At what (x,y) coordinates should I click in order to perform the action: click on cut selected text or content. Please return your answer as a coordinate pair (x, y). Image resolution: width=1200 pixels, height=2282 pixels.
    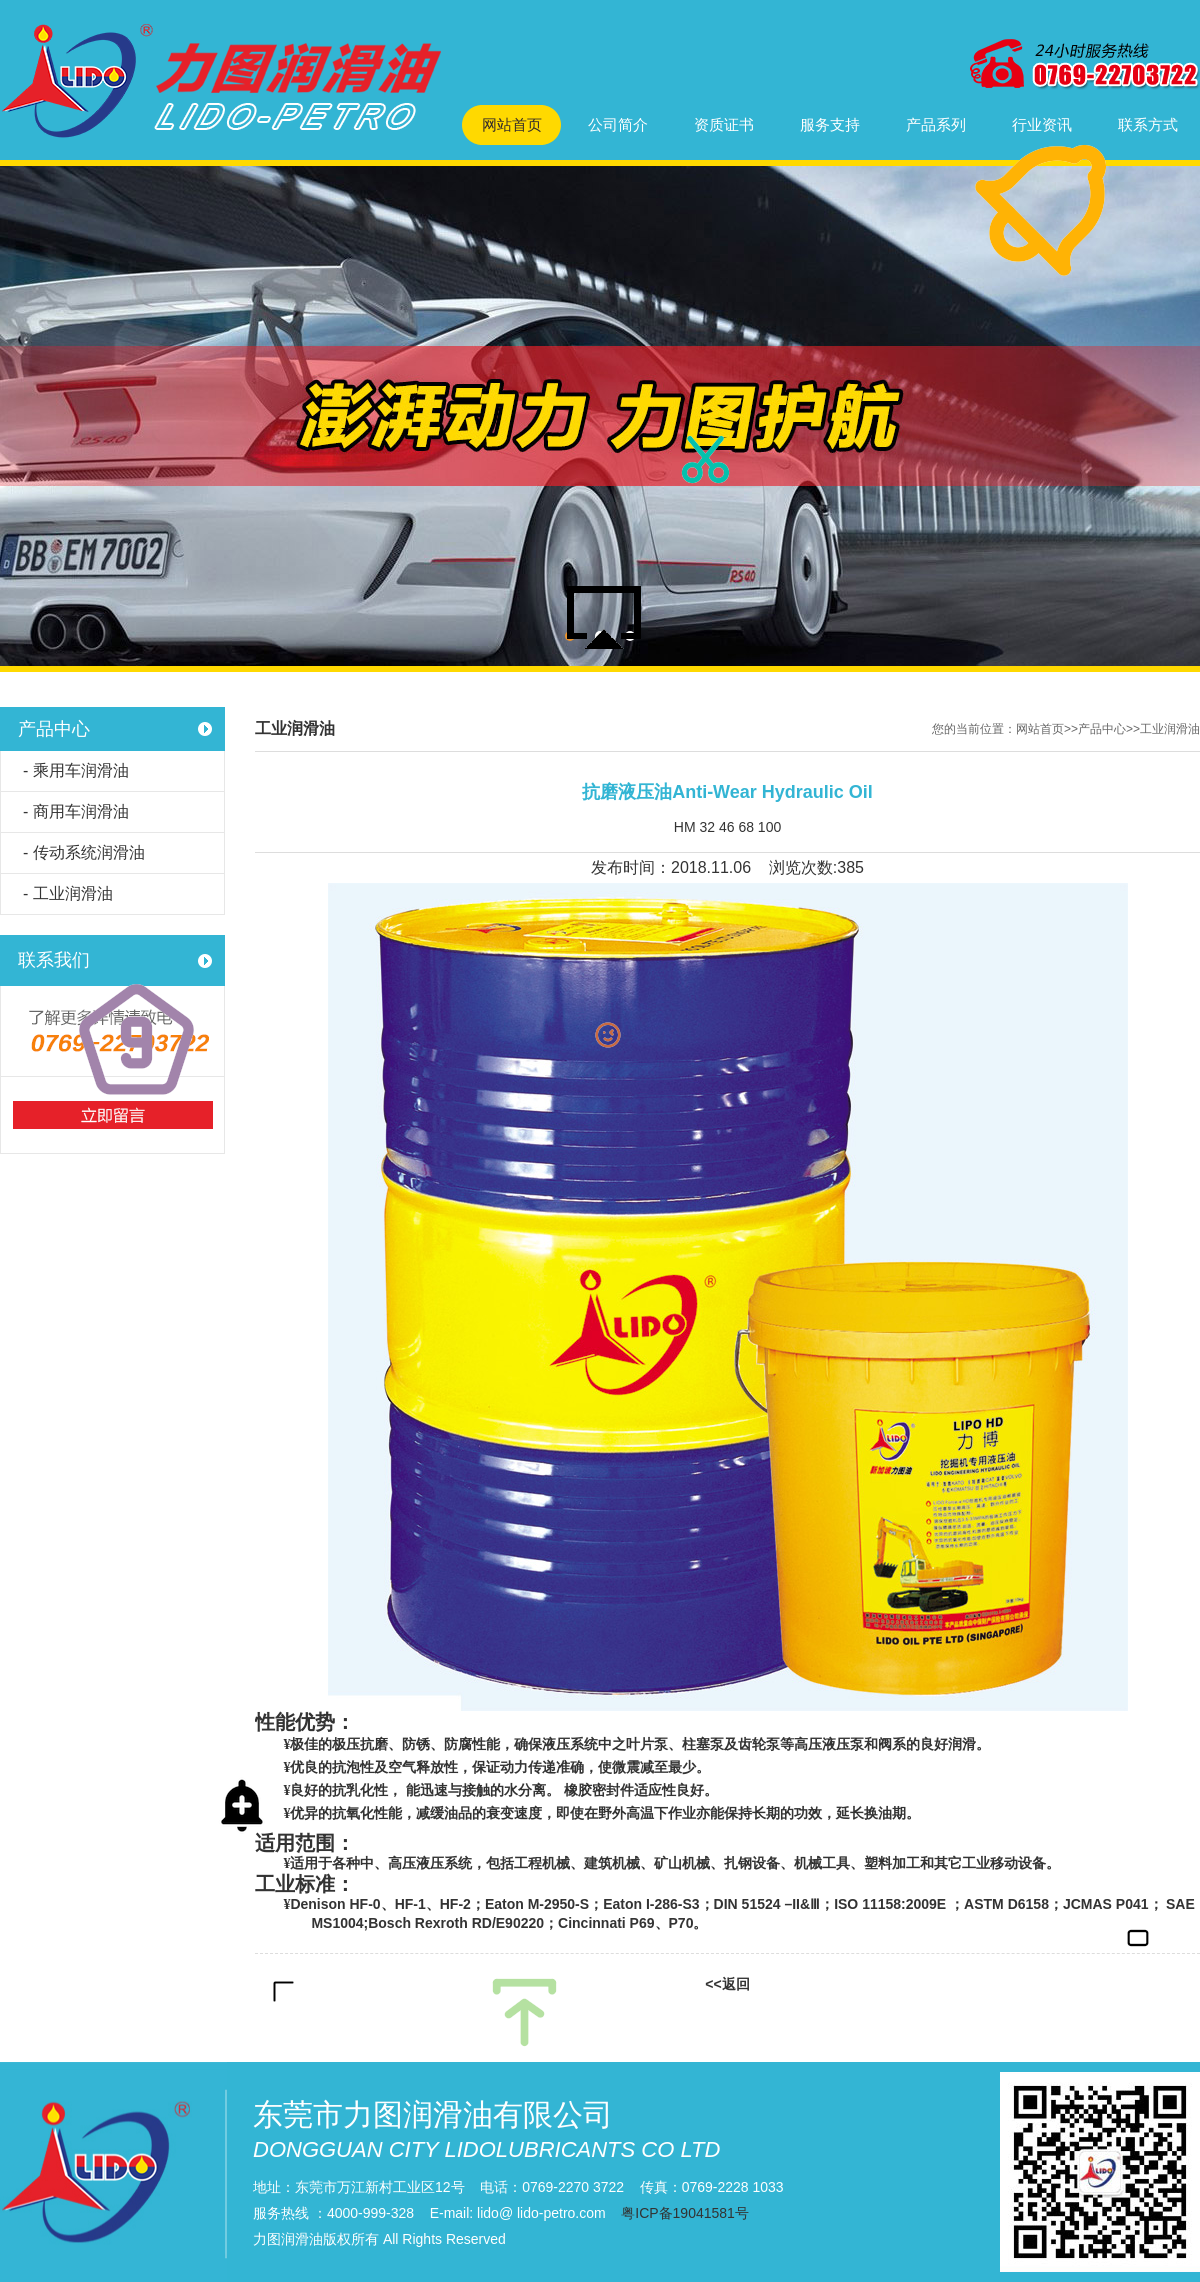
    Looking at the image, I should click on (705, 459).